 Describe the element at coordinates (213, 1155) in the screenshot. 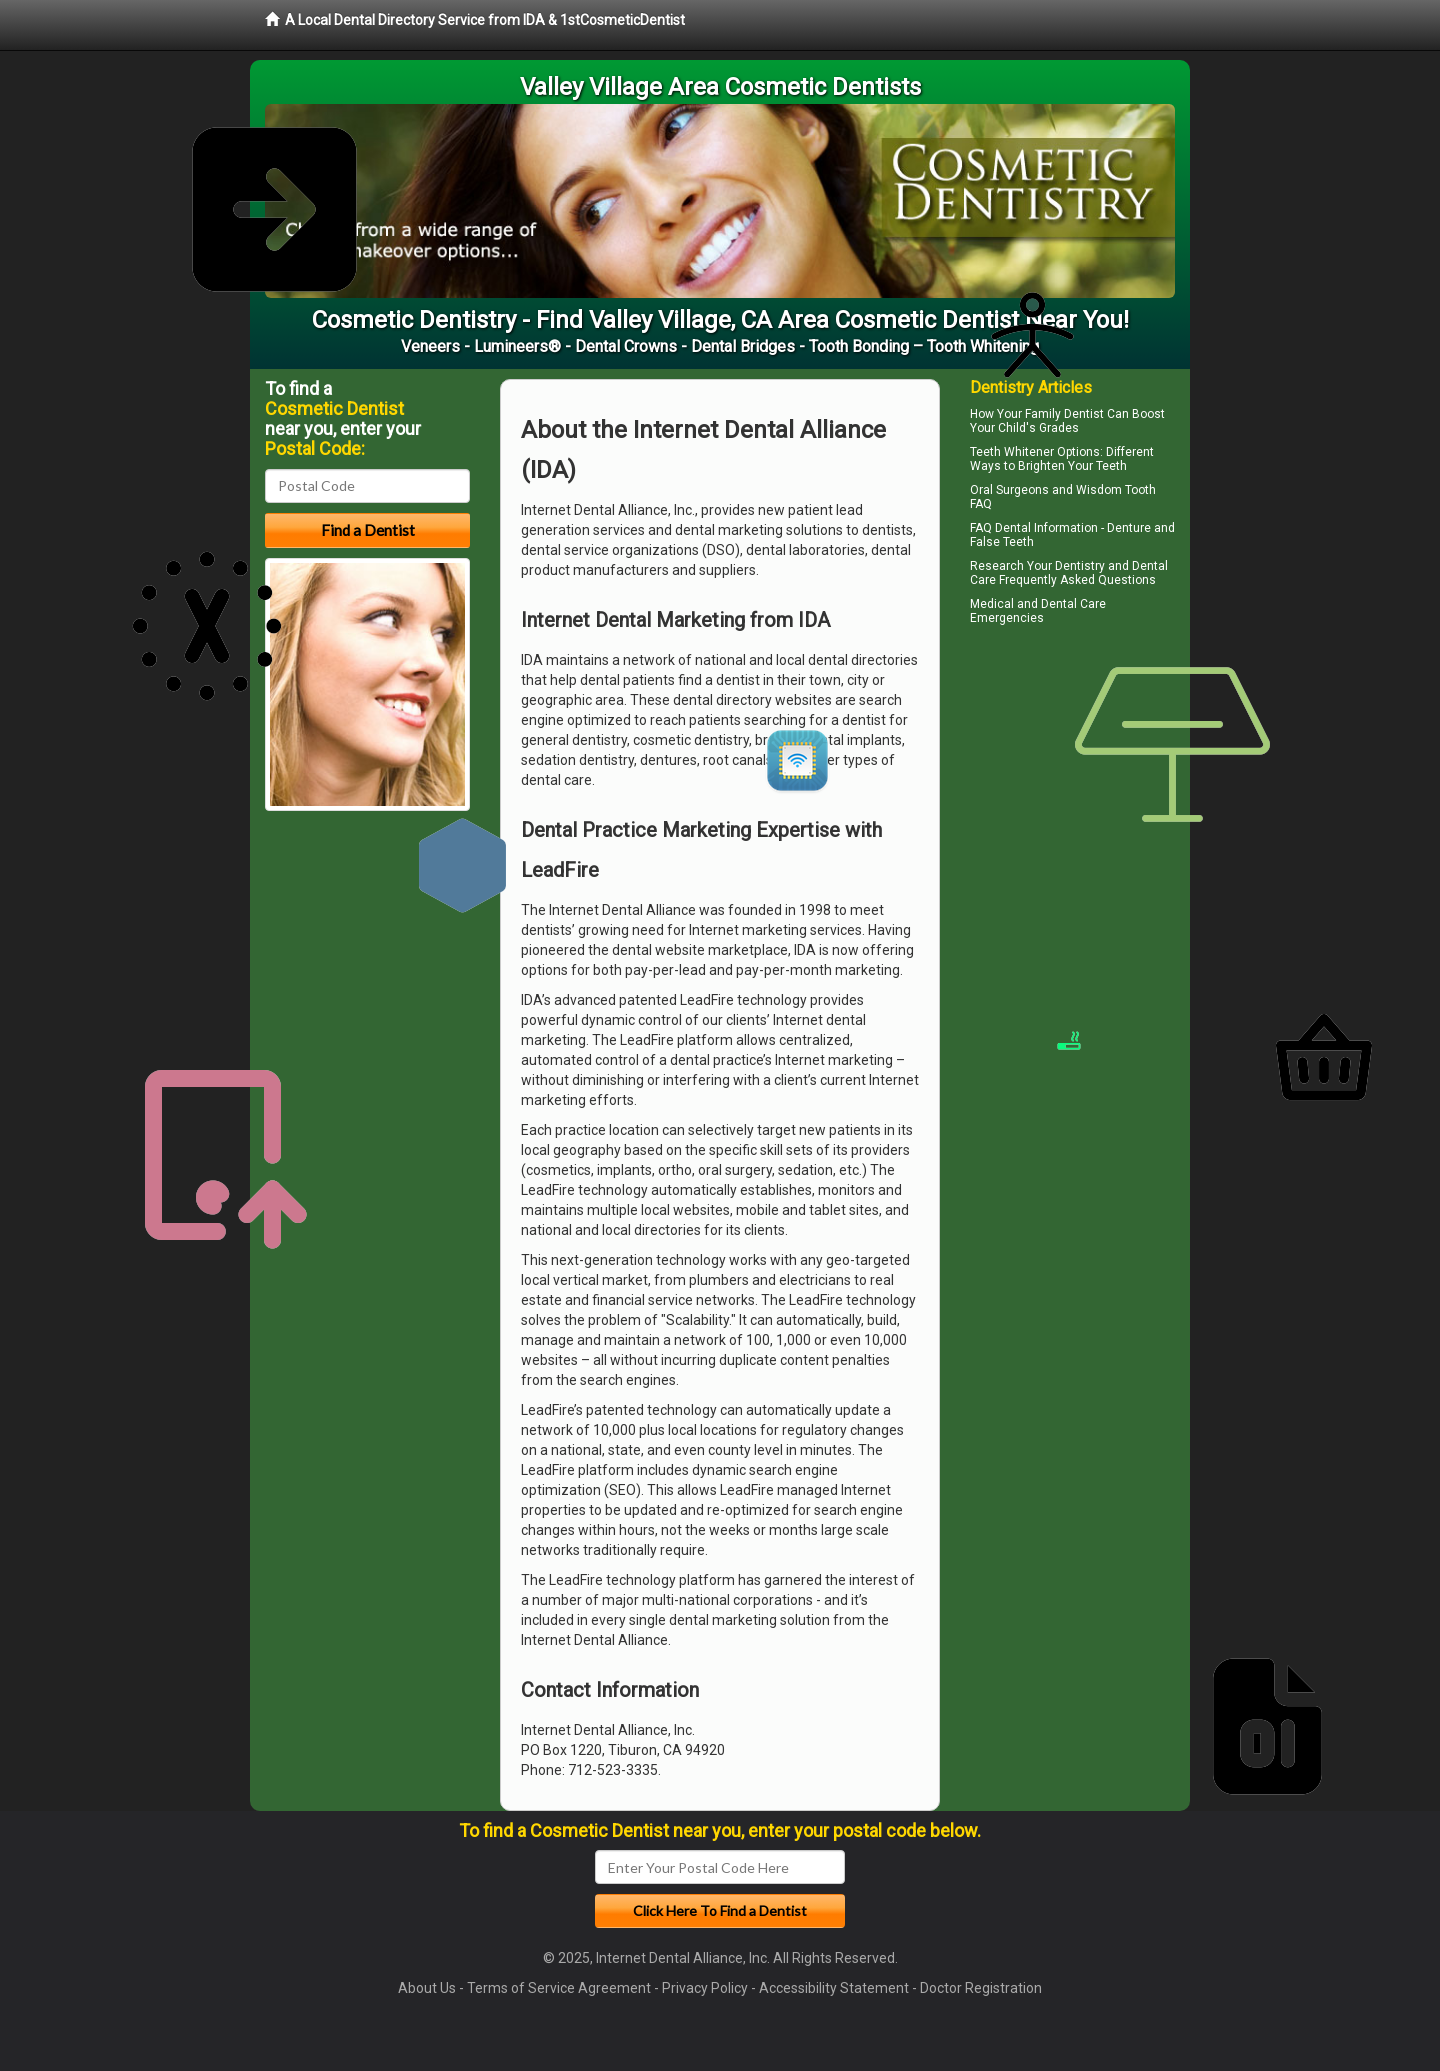

I see `upload content to tablet device` at that location.